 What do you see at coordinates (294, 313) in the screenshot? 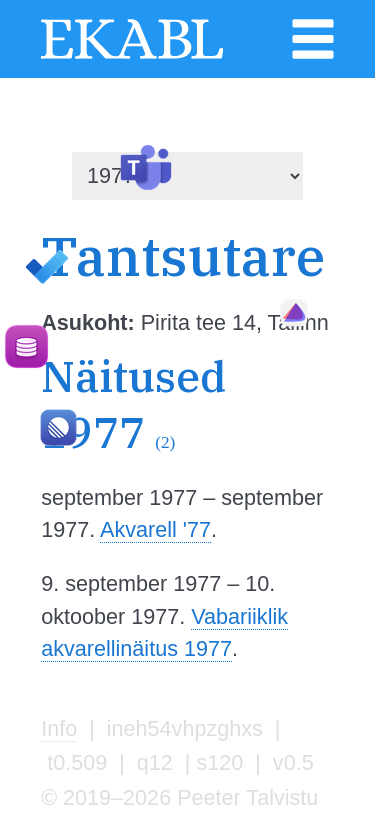
I see `launch endeavouros linux application` at bounding box center [294, 313].